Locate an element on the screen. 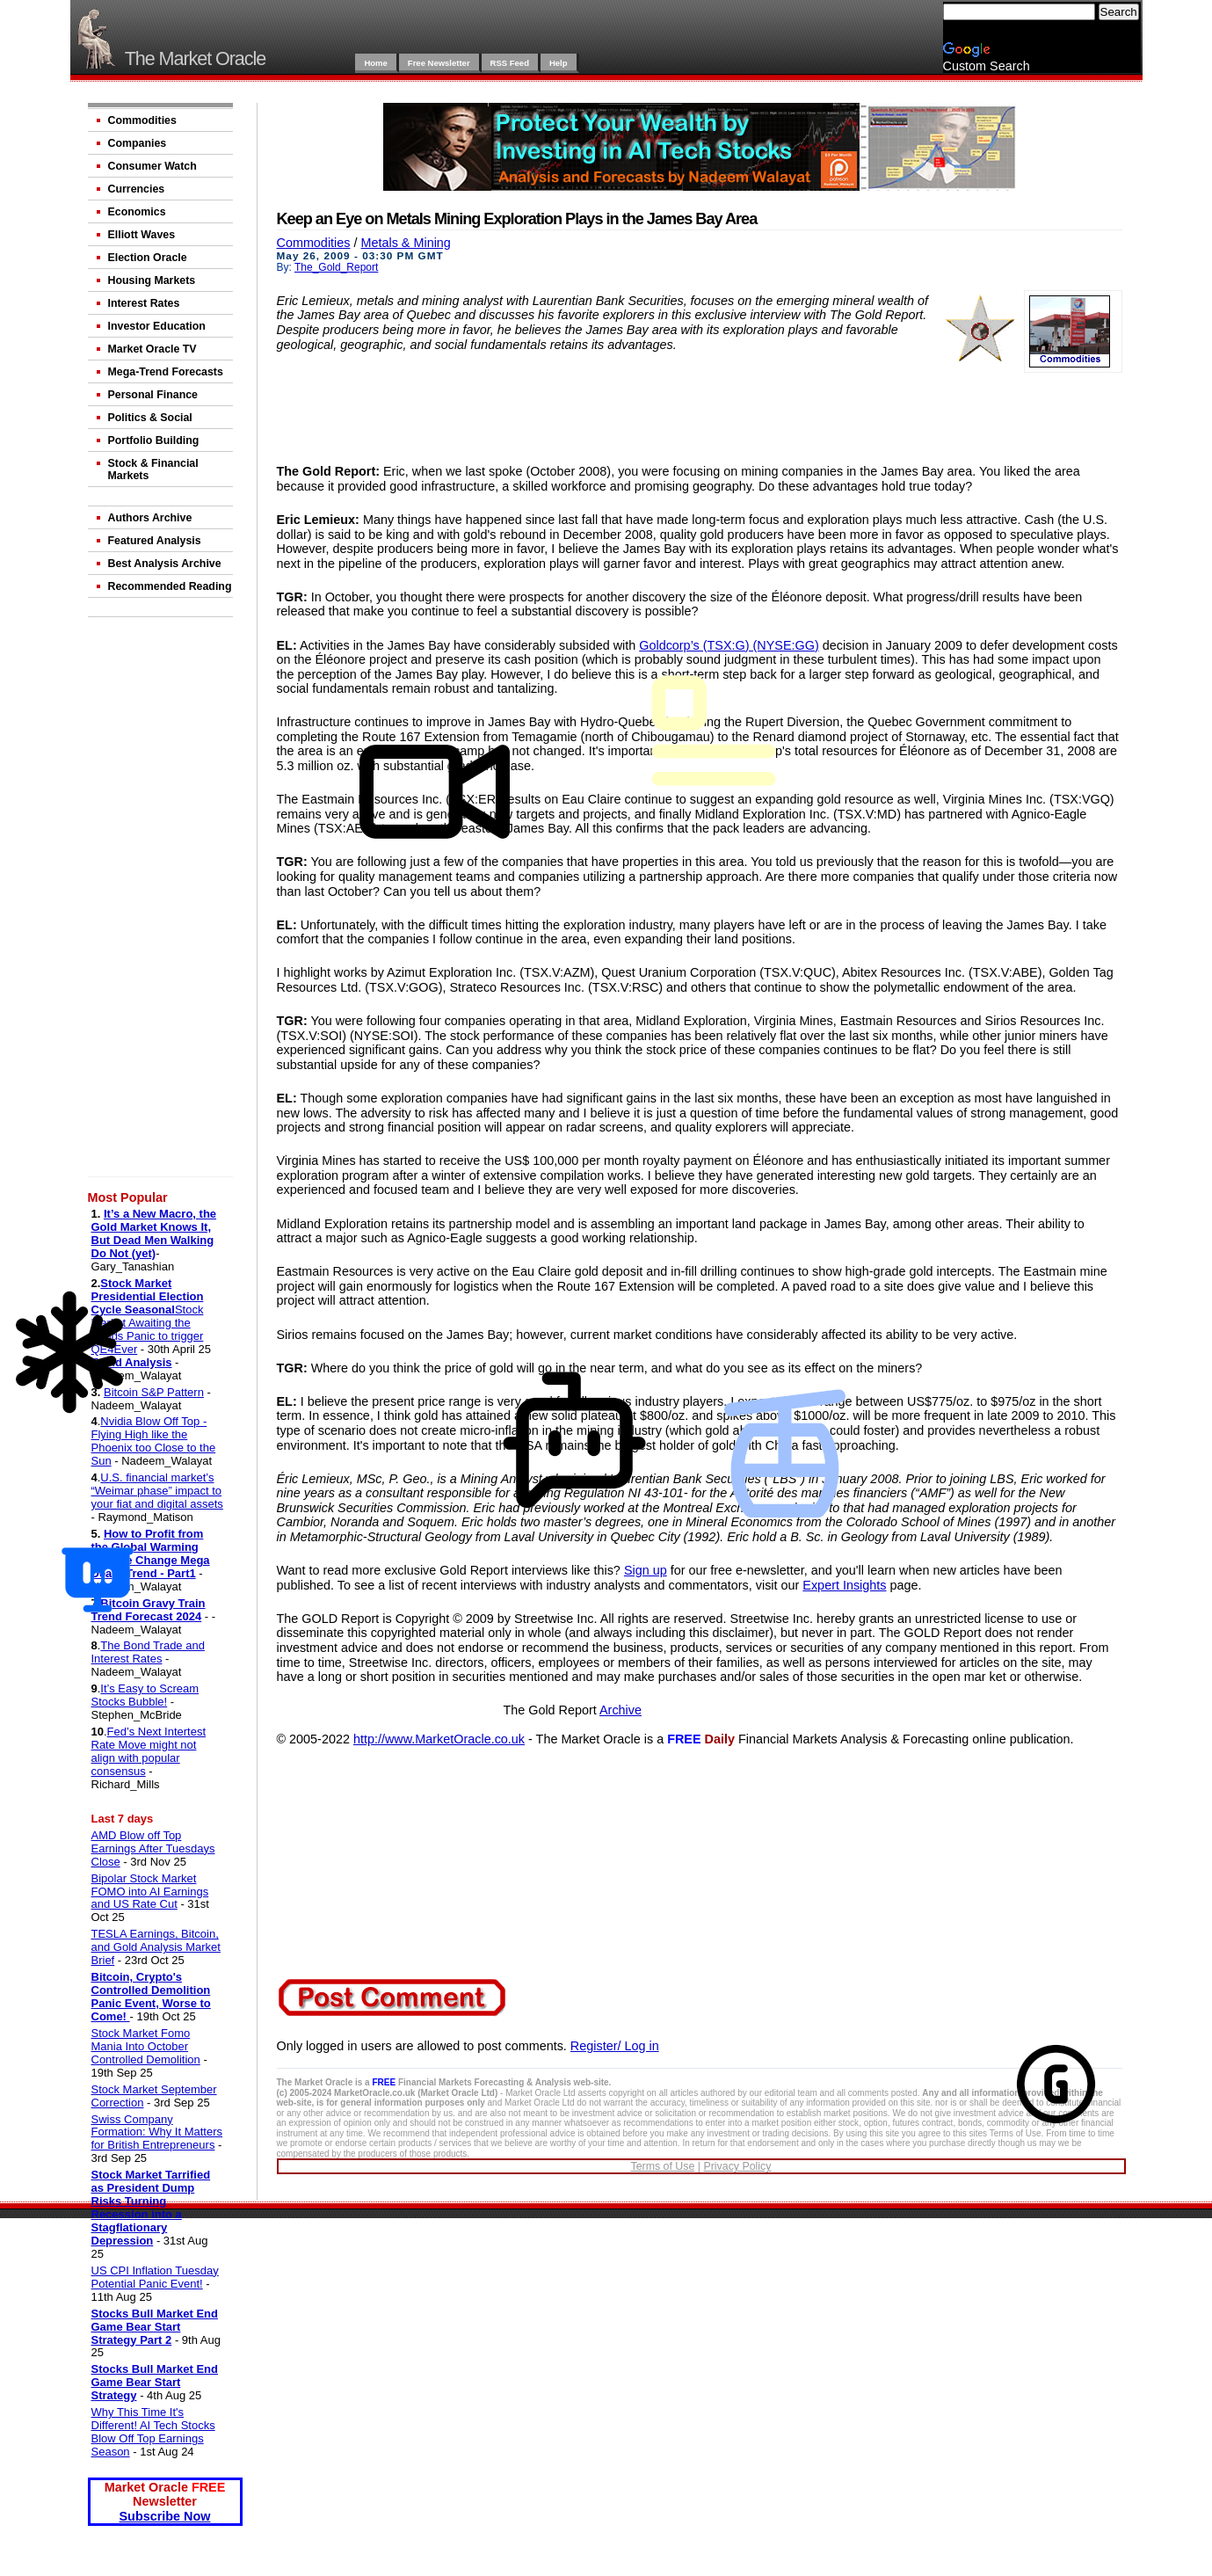 This screenshot has width=1212, height=2576. disable text wrapping around image is located at coordinates (714, 731).